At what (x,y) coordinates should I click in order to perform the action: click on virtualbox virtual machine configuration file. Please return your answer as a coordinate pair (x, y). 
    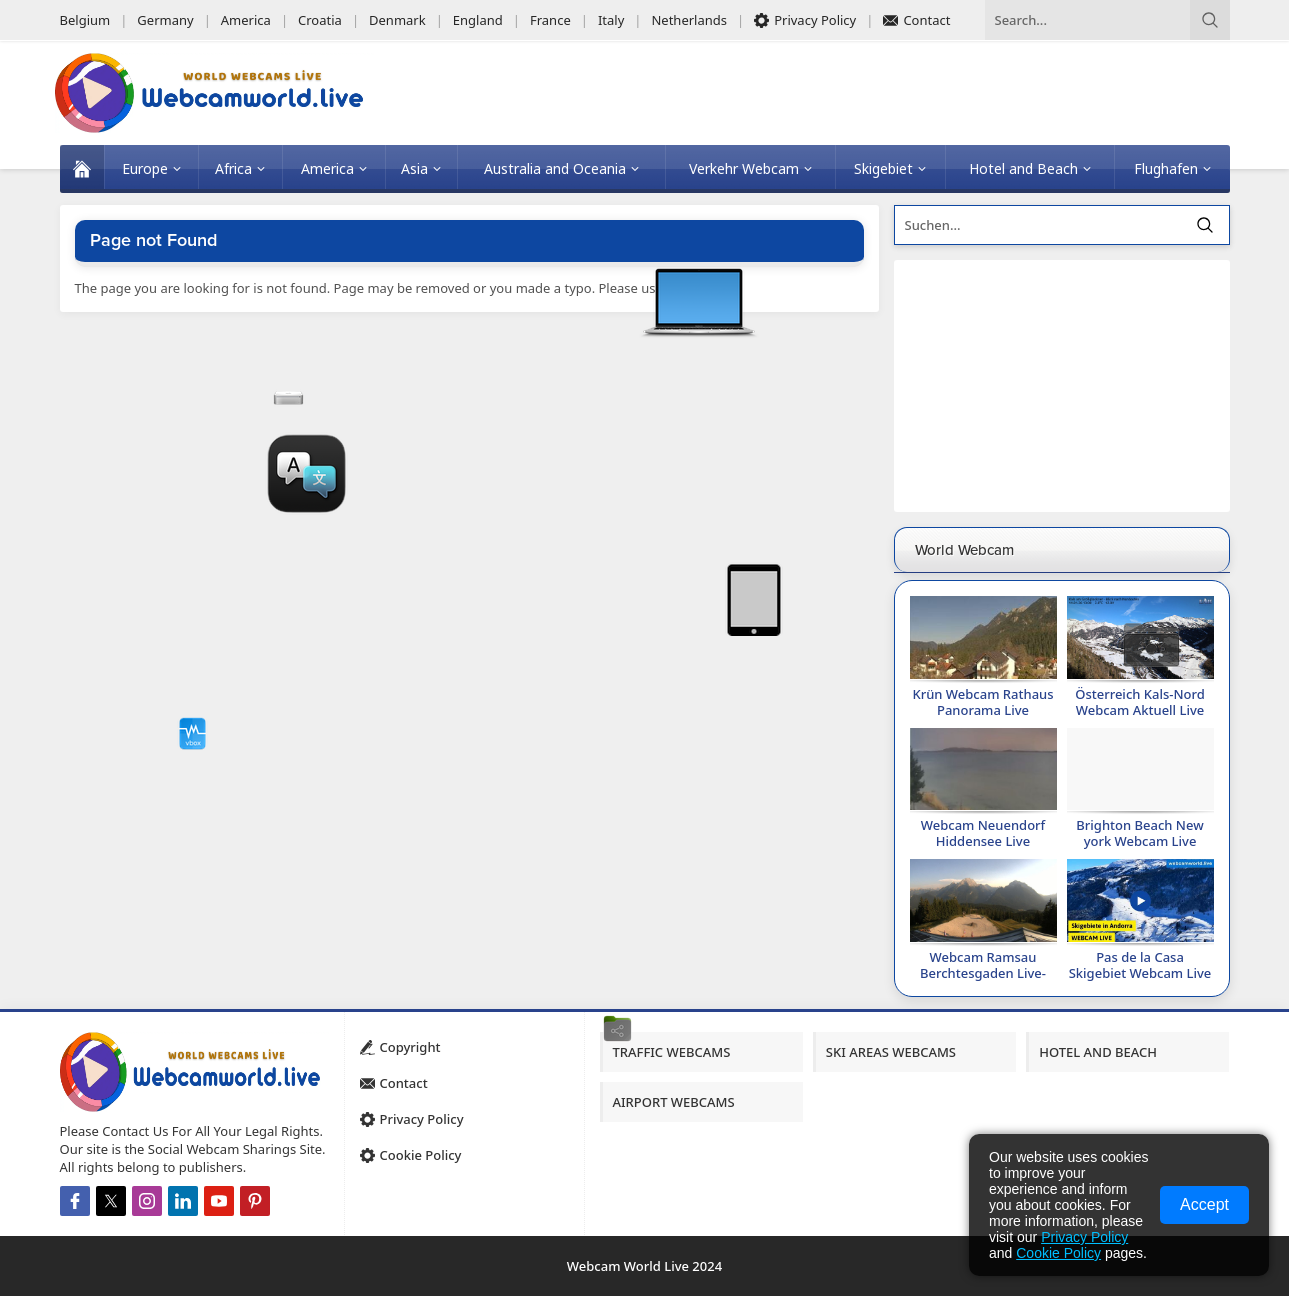
    Looking at the image, I should click on (192, 733).